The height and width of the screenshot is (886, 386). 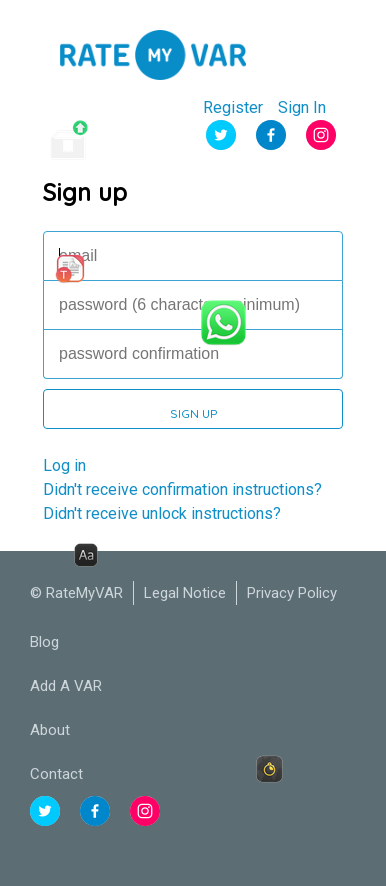 What do you see at coordinates (86, 555) in the screenshot?
I see `open font management settings` at bounding box center [86, 555].